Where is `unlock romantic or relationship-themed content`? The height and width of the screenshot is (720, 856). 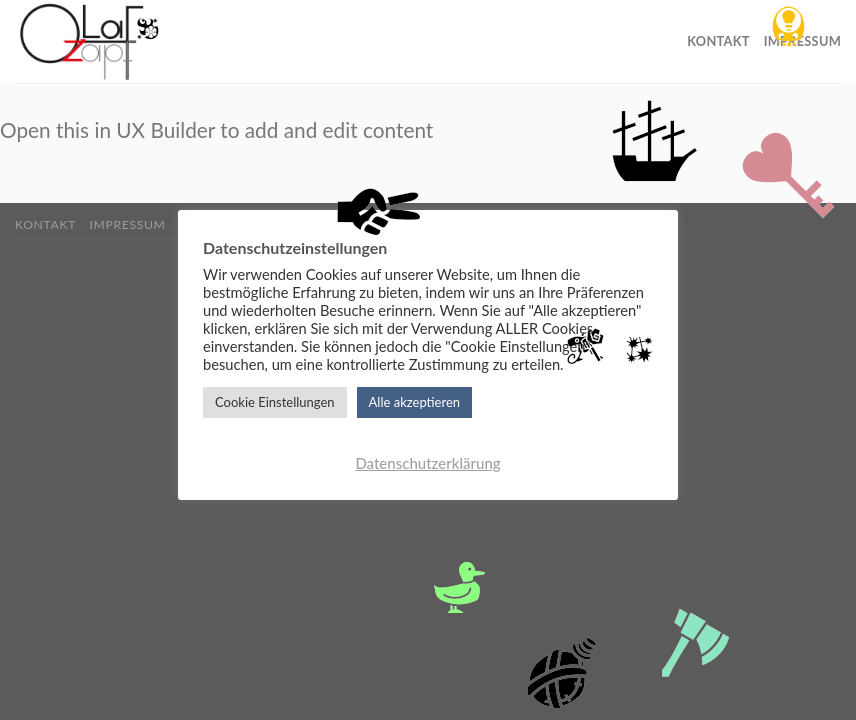 unlock romantic or relationship-themed content is located at coordinates (788, 175).